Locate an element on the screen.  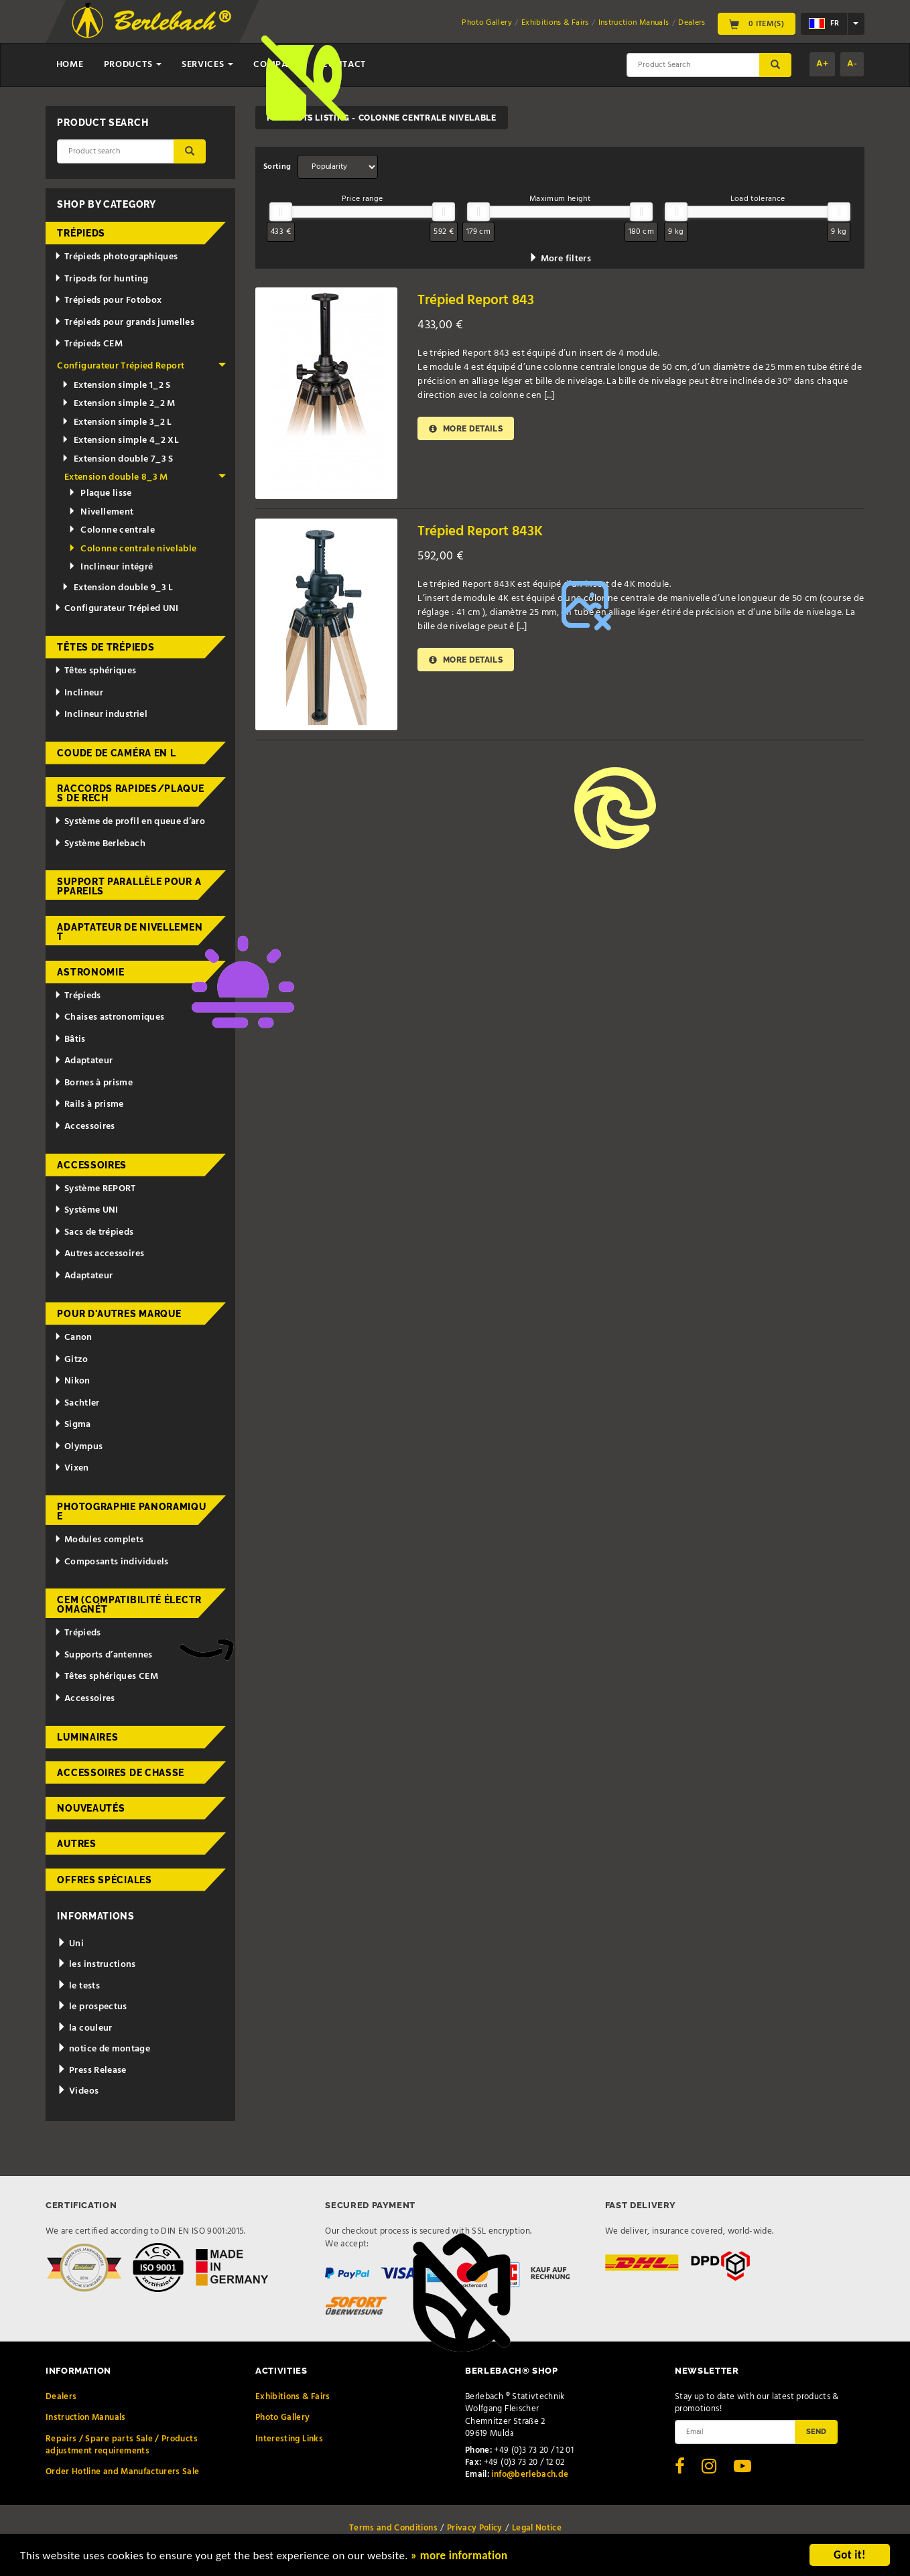
visit amazon website or app is located at coordinates (206, 1649).